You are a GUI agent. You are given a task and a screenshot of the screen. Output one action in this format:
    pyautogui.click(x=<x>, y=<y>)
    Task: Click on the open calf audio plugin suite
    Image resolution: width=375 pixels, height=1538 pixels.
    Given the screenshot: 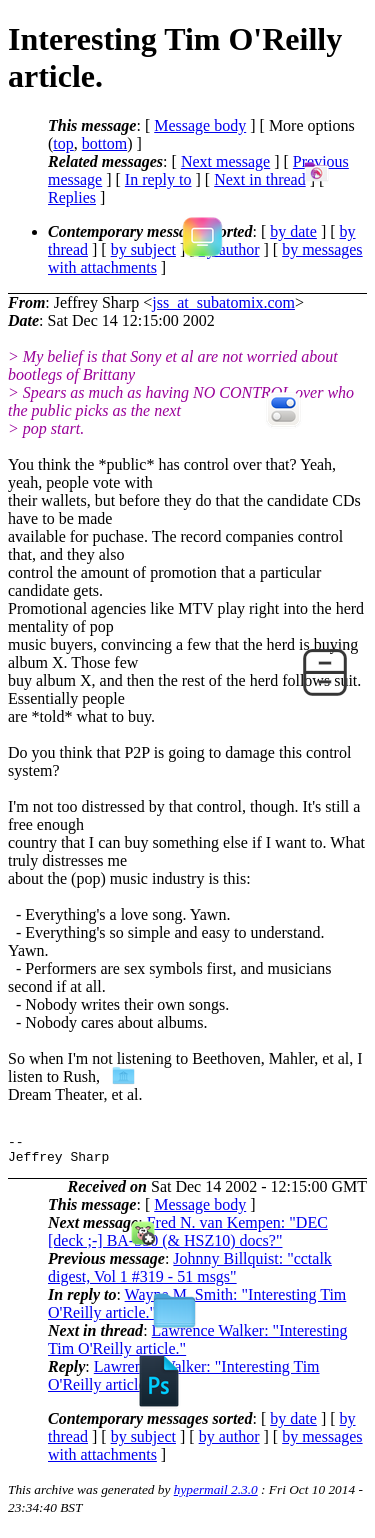 What is the action you would take?
    pyautogui.click(x=143, y=1233)
    